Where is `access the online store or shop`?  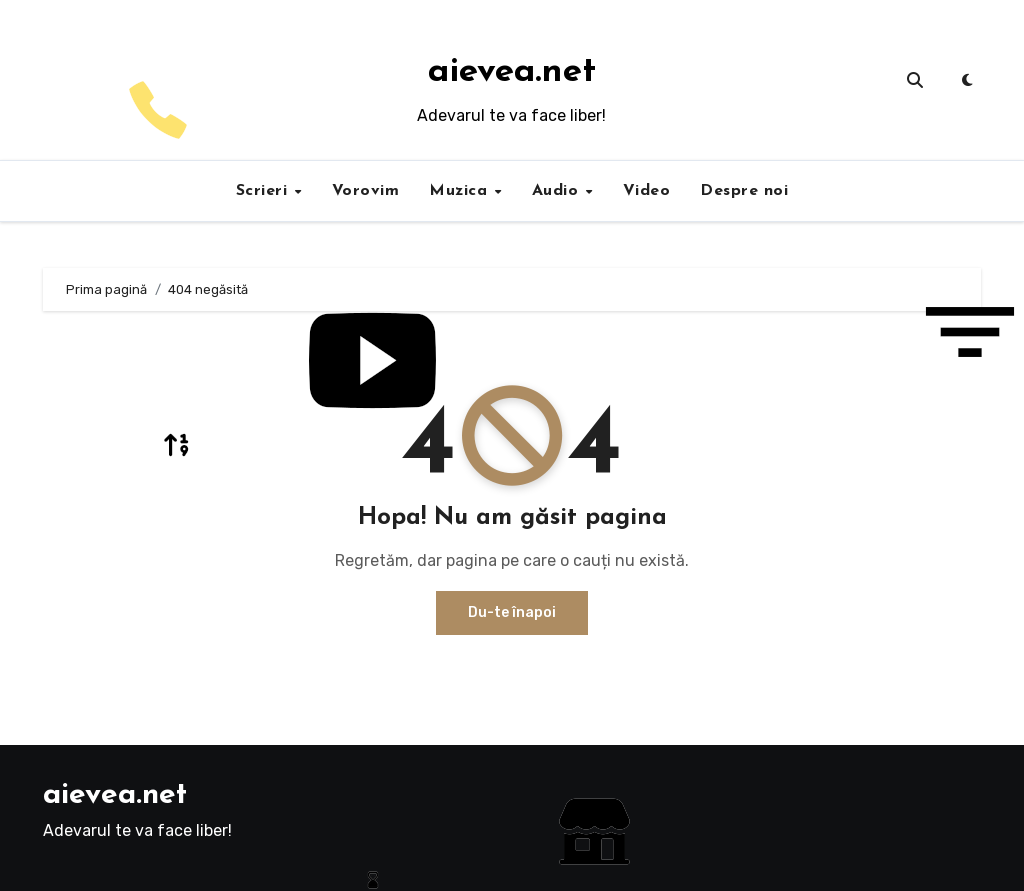 access the online store or shop is located at coordinates (594, 831).